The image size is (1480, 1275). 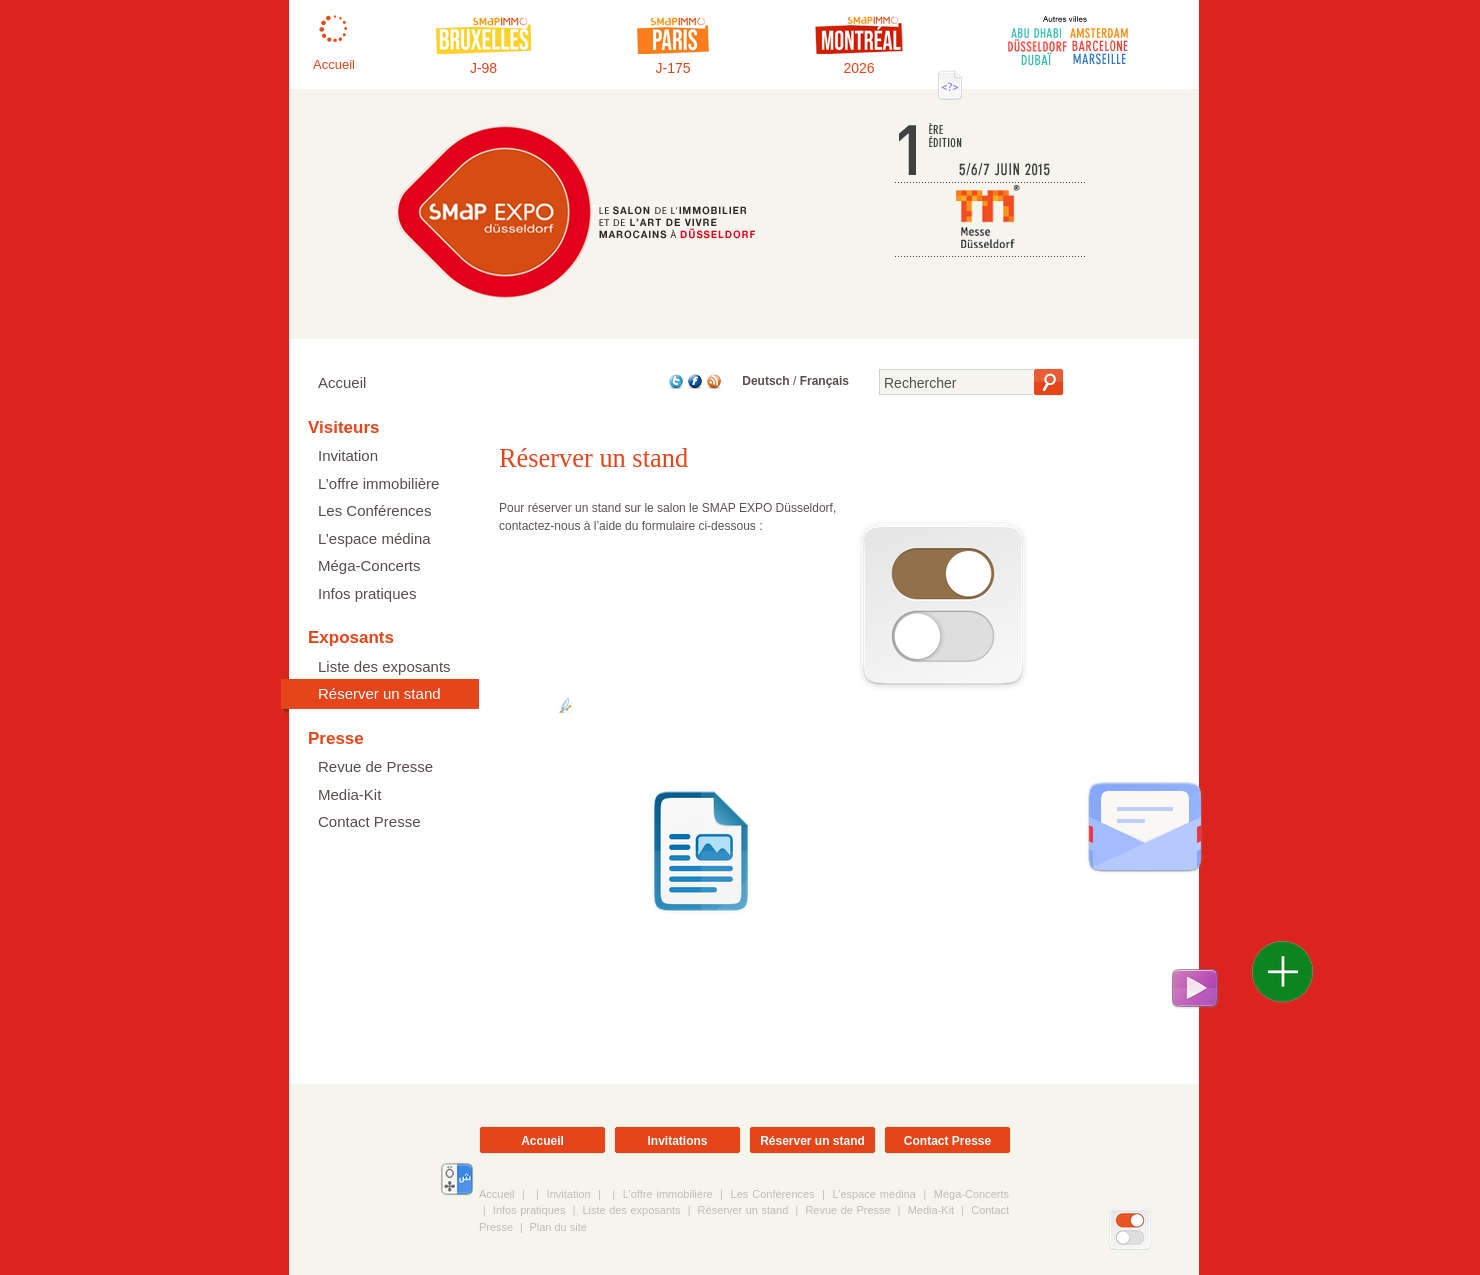 What do you see at coordinates (950, 85) in the screenshot?
I see `indicates a PHP source code file` at bounding box center [950, 85].